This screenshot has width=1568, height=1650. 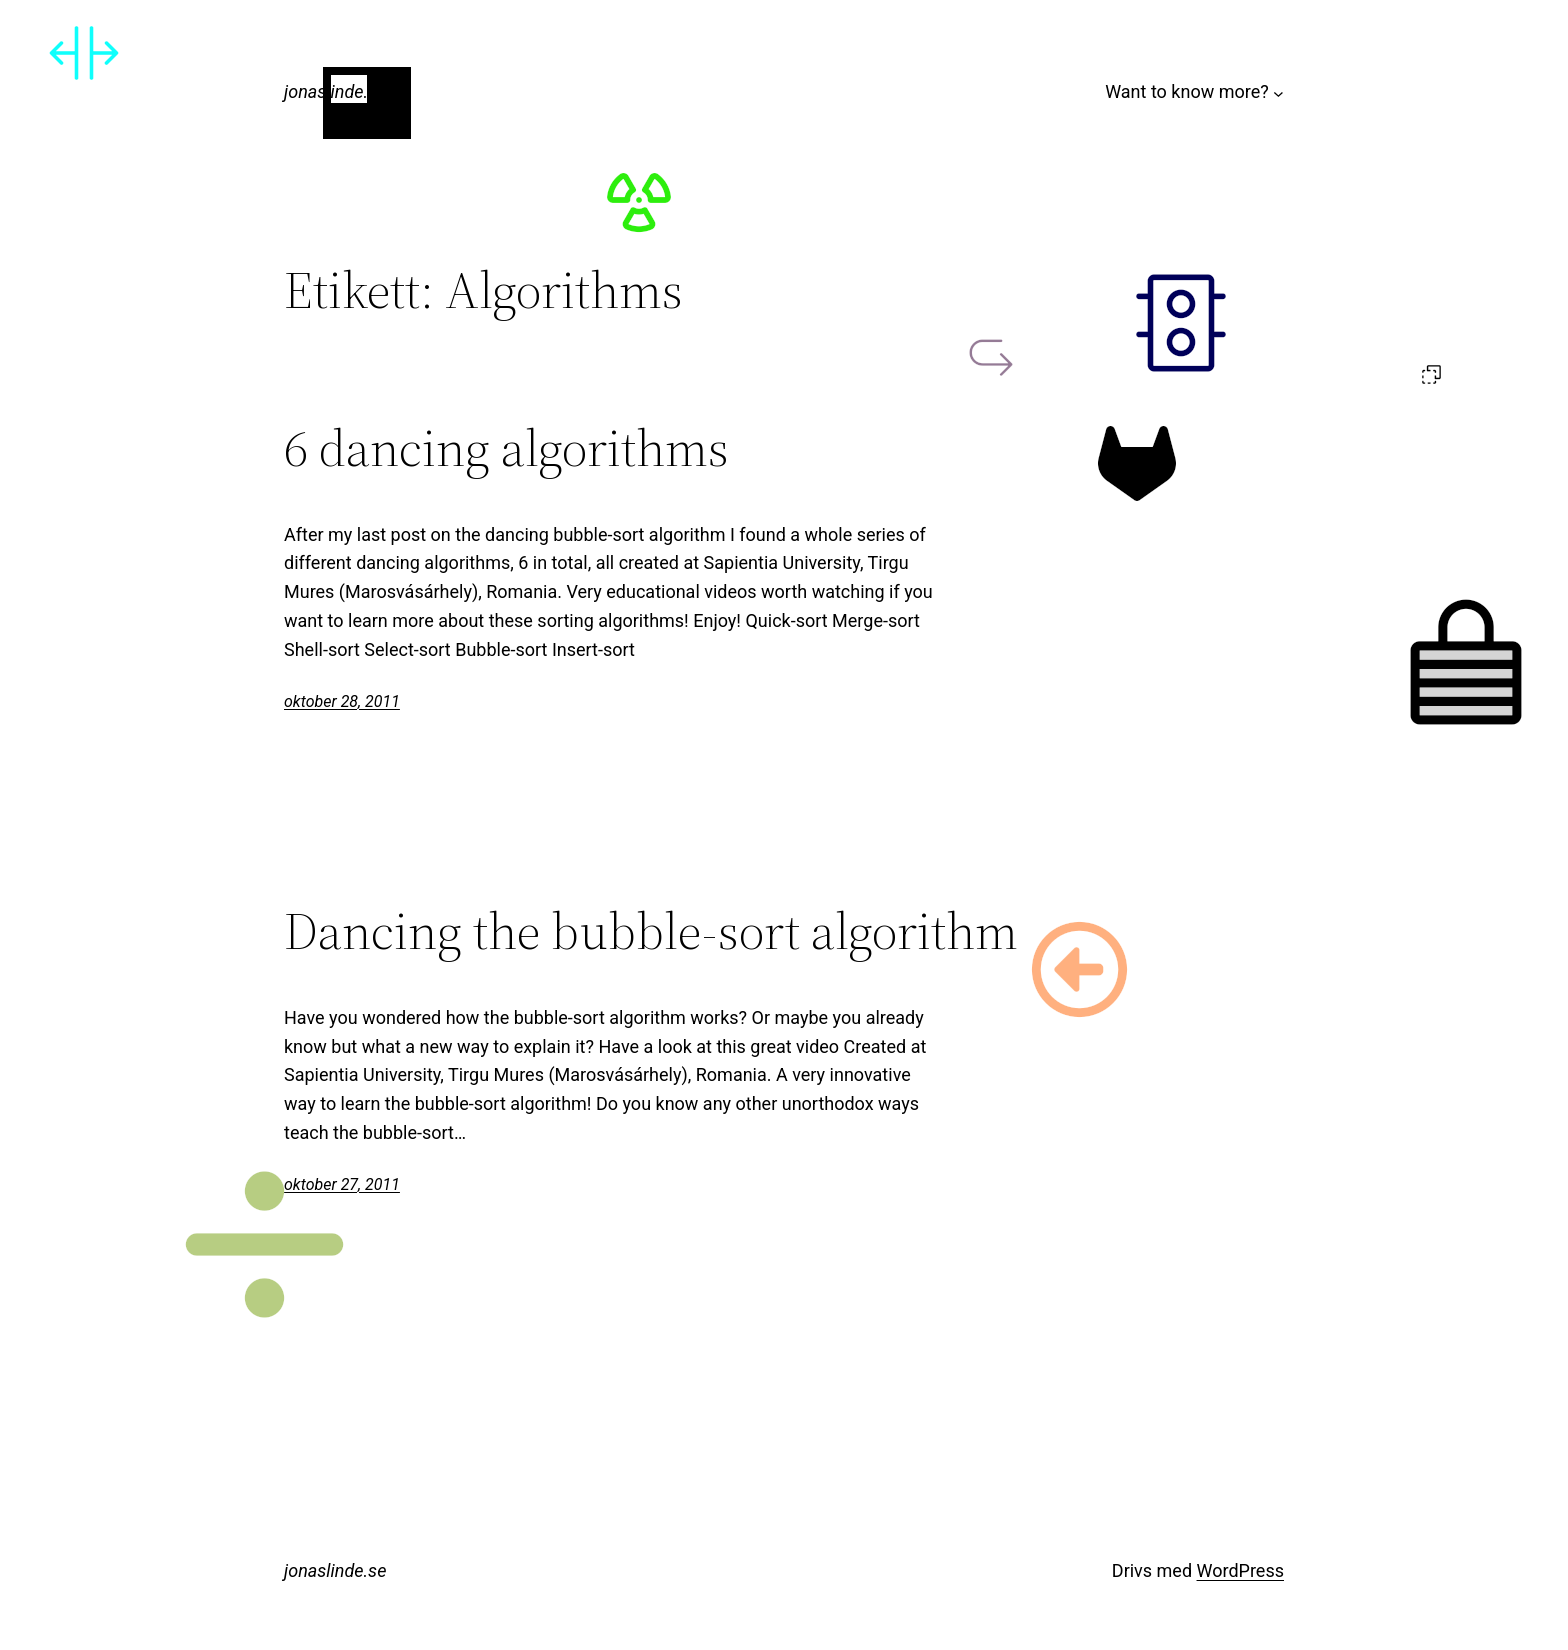 What do you see at coordinates (367, 103) in the screenshot?
I see `view featured video content` at bounding box center [367, 103].